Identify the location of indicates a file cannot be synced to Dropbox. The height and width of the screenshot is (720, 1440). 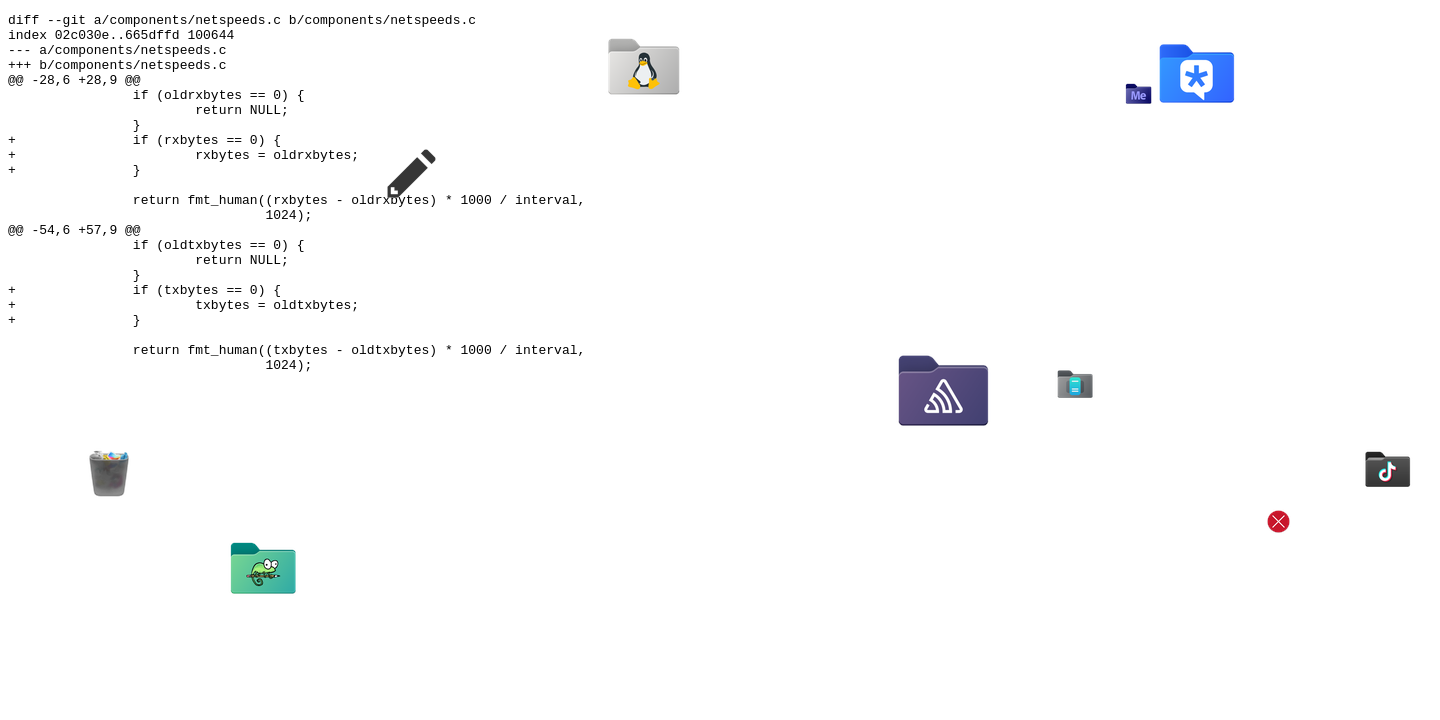
(1278, 521).